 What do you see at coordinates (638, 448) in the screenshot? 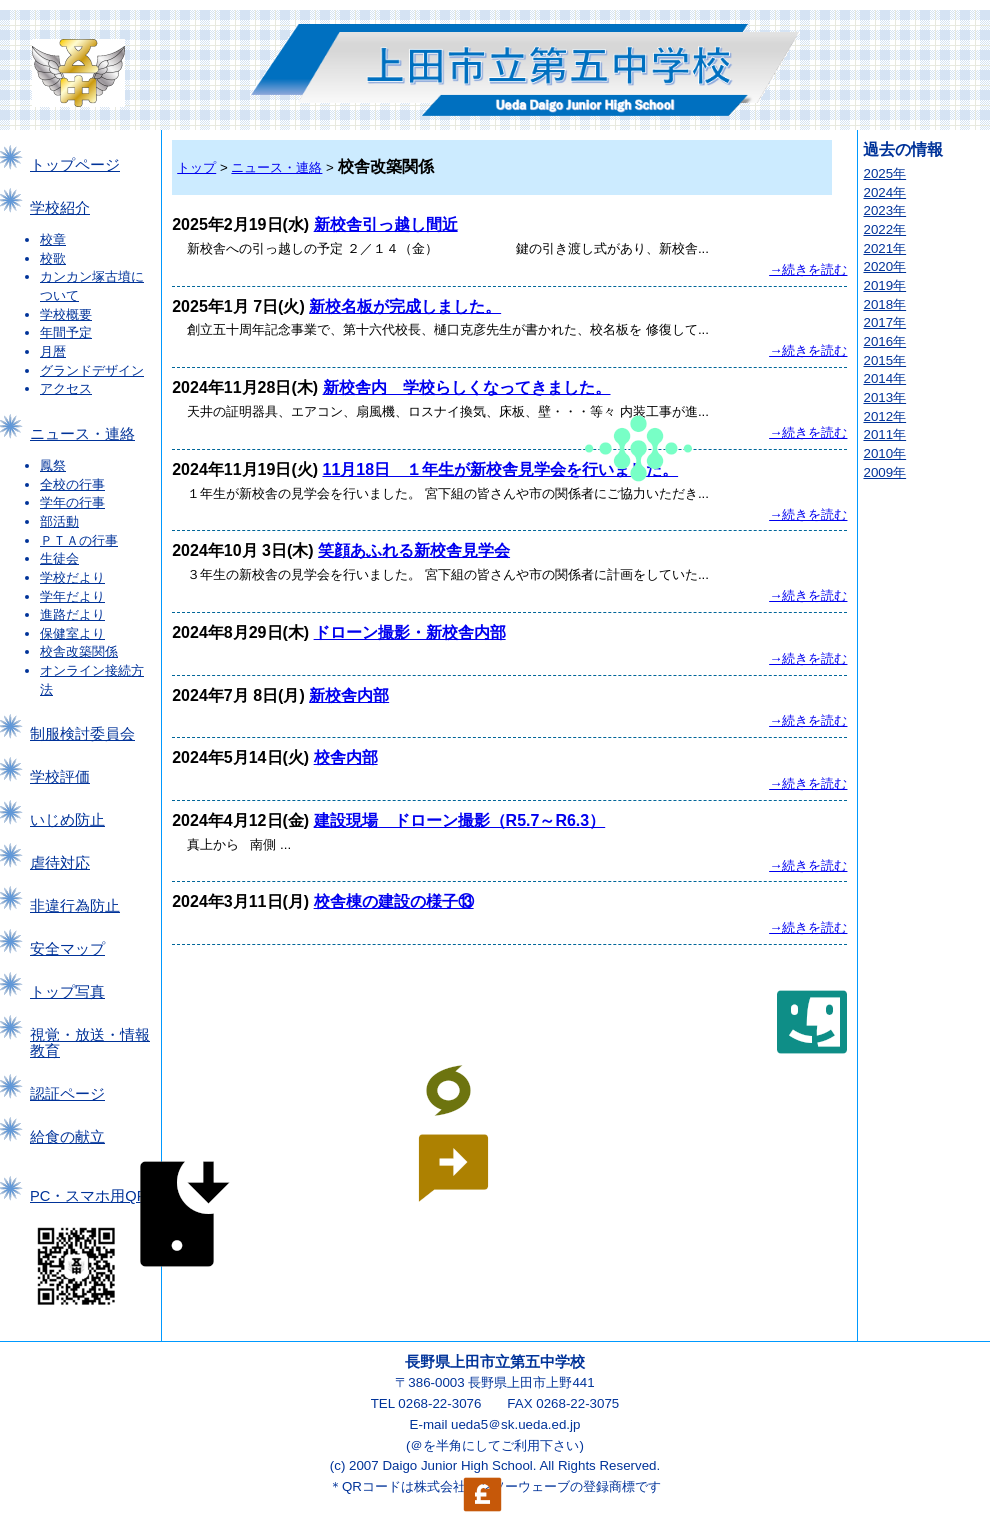
I see `open Wwise audio middleware application` at bounding box center [638, 448].